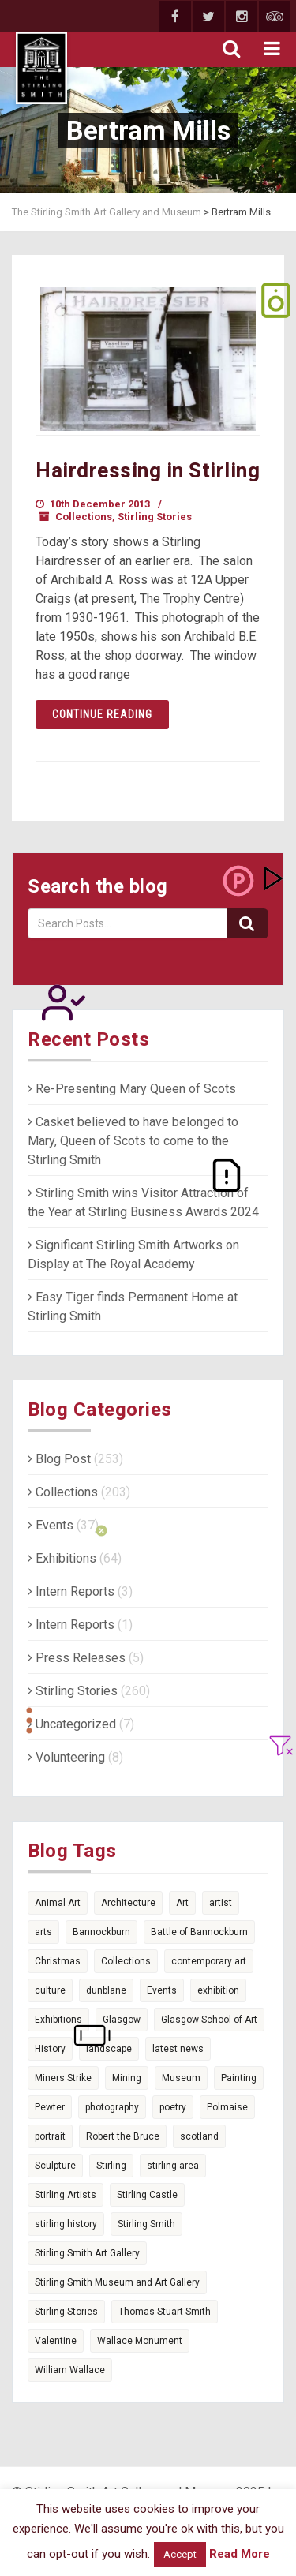  I want to click on open additional options menu, so click(29, 1720).